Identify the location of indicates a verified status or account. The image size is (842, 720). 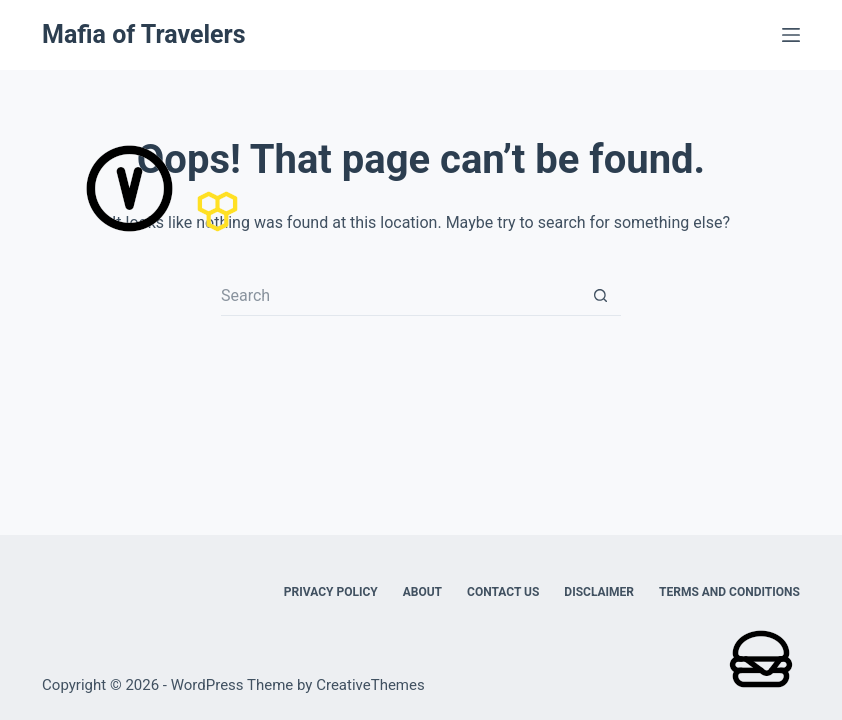
(129, 188).